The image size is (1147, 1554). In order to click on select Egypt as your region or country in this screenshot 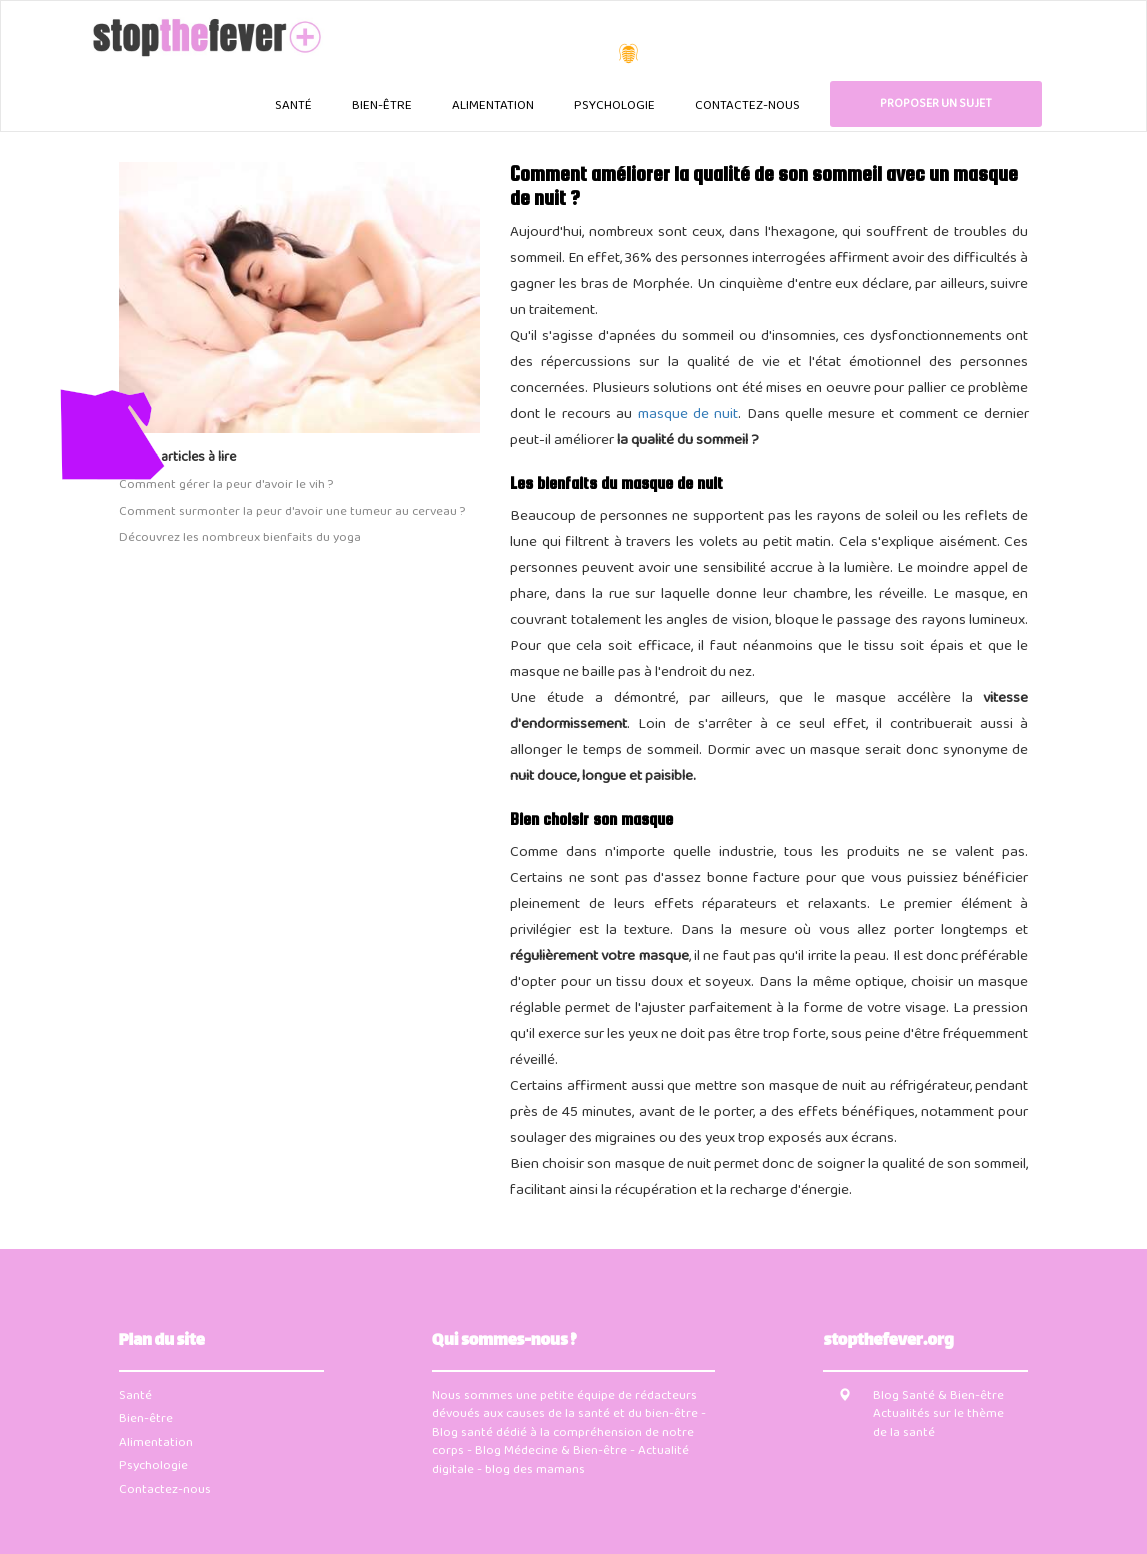, I will do `click(112, 434)`.